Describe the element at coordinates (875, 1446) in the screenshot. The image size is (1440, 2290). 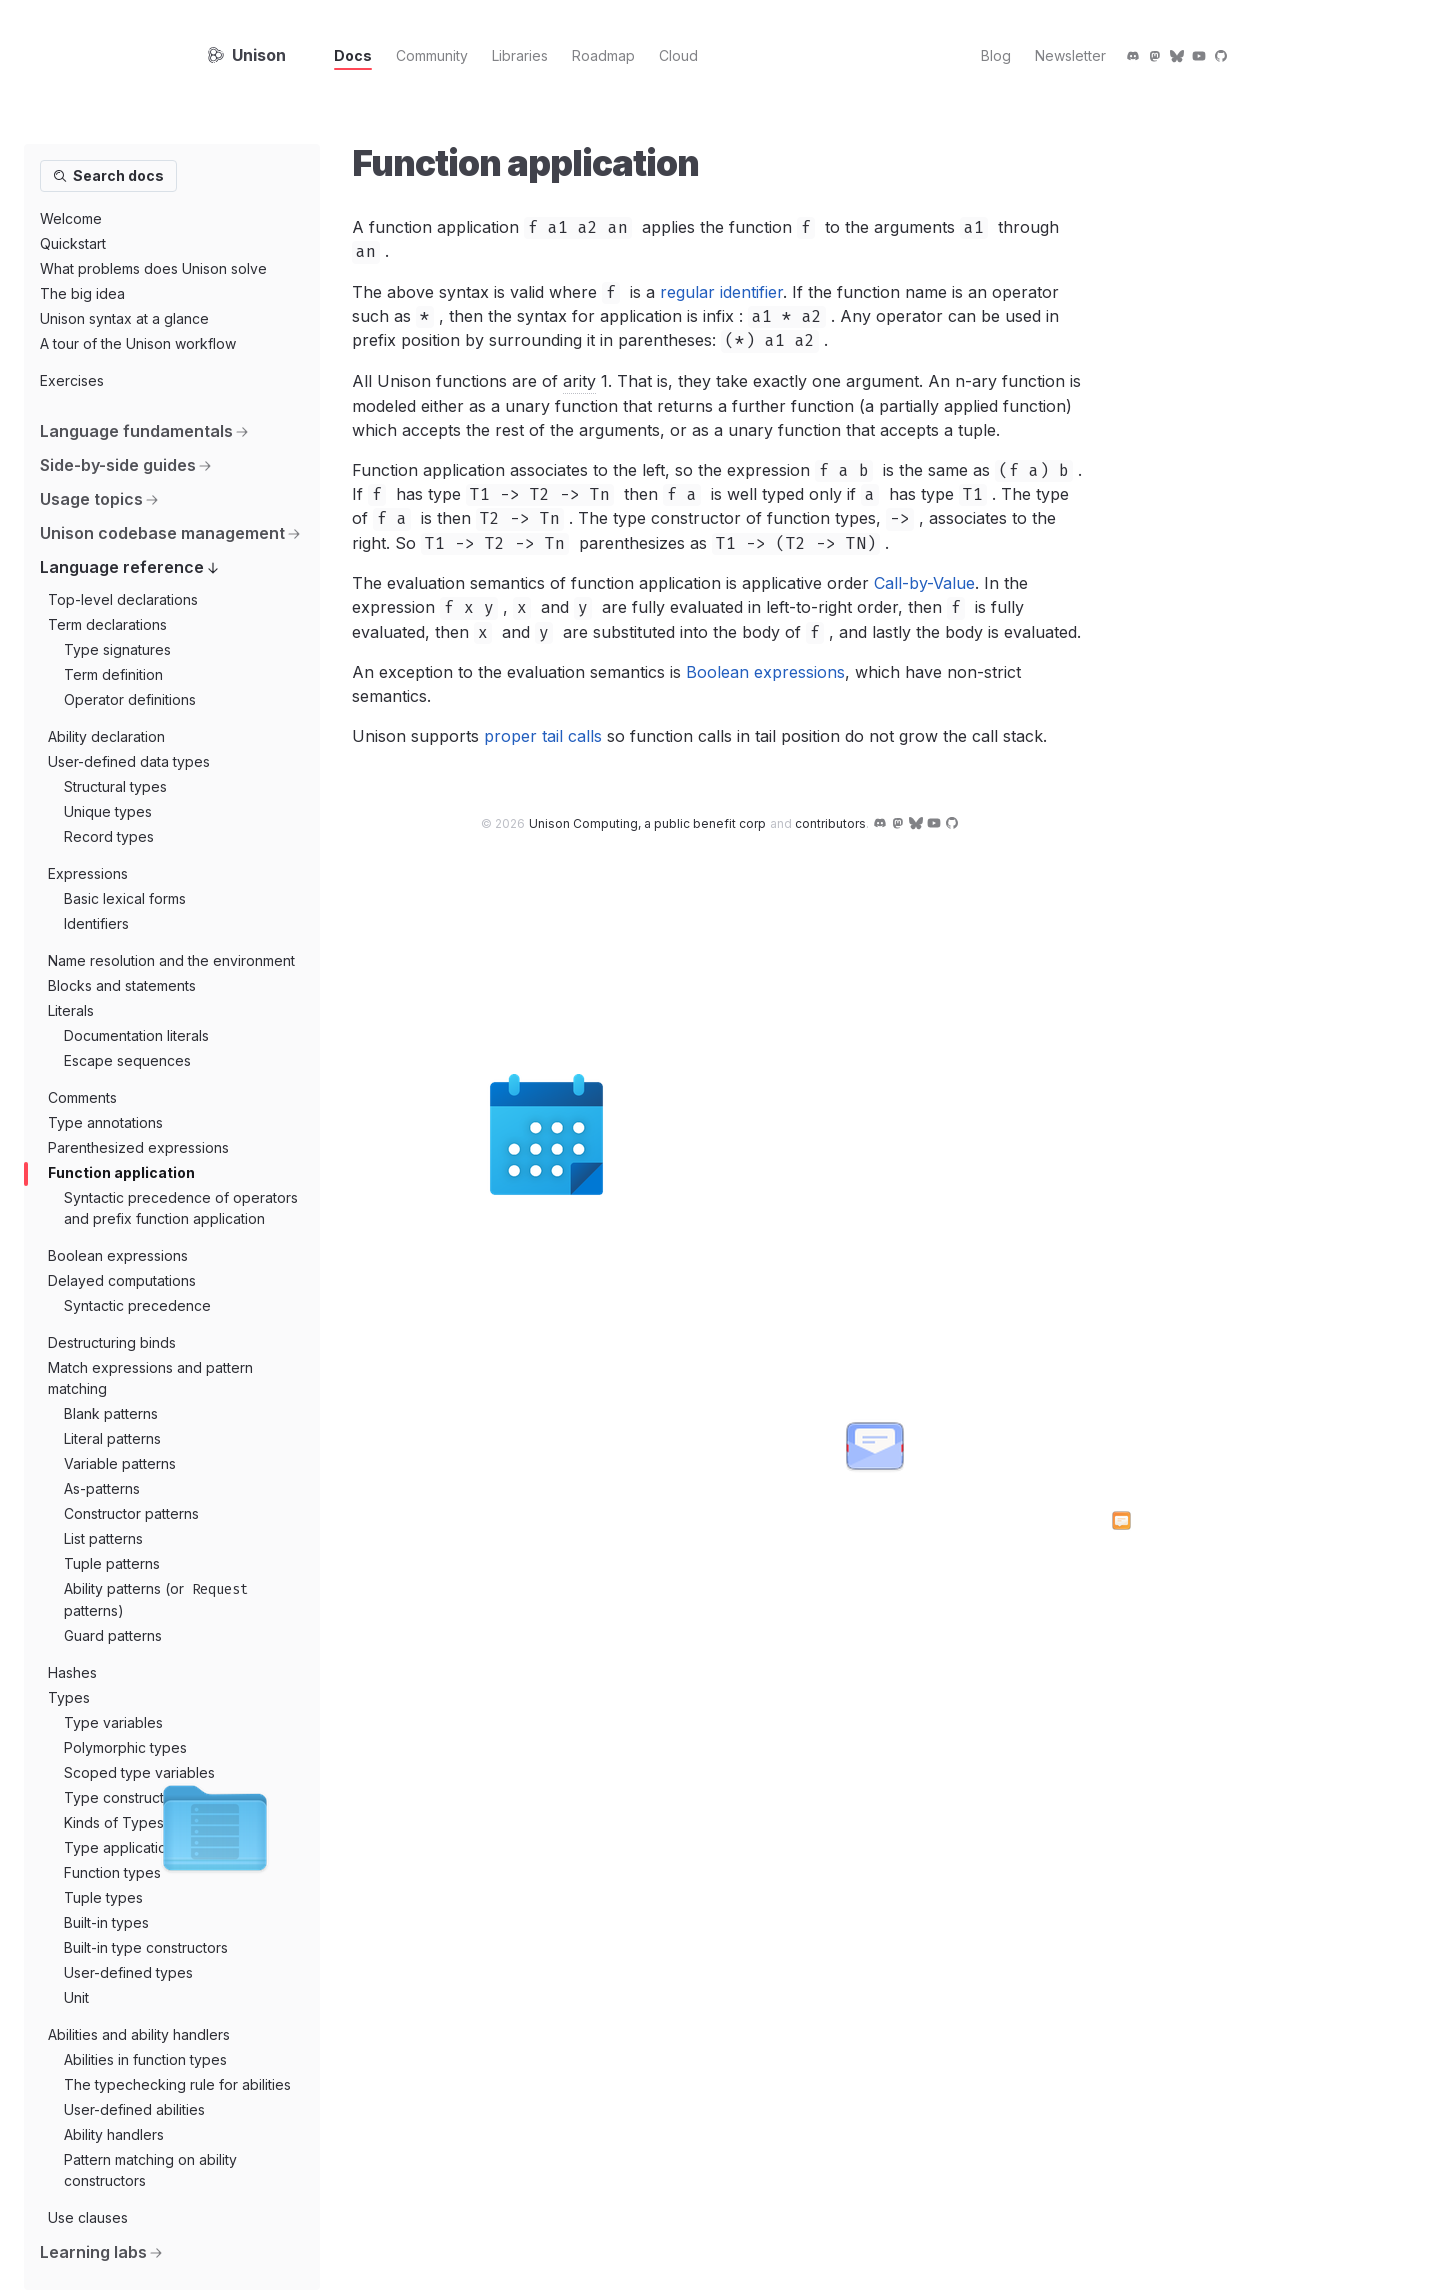
I see `open the mail app` at that location.